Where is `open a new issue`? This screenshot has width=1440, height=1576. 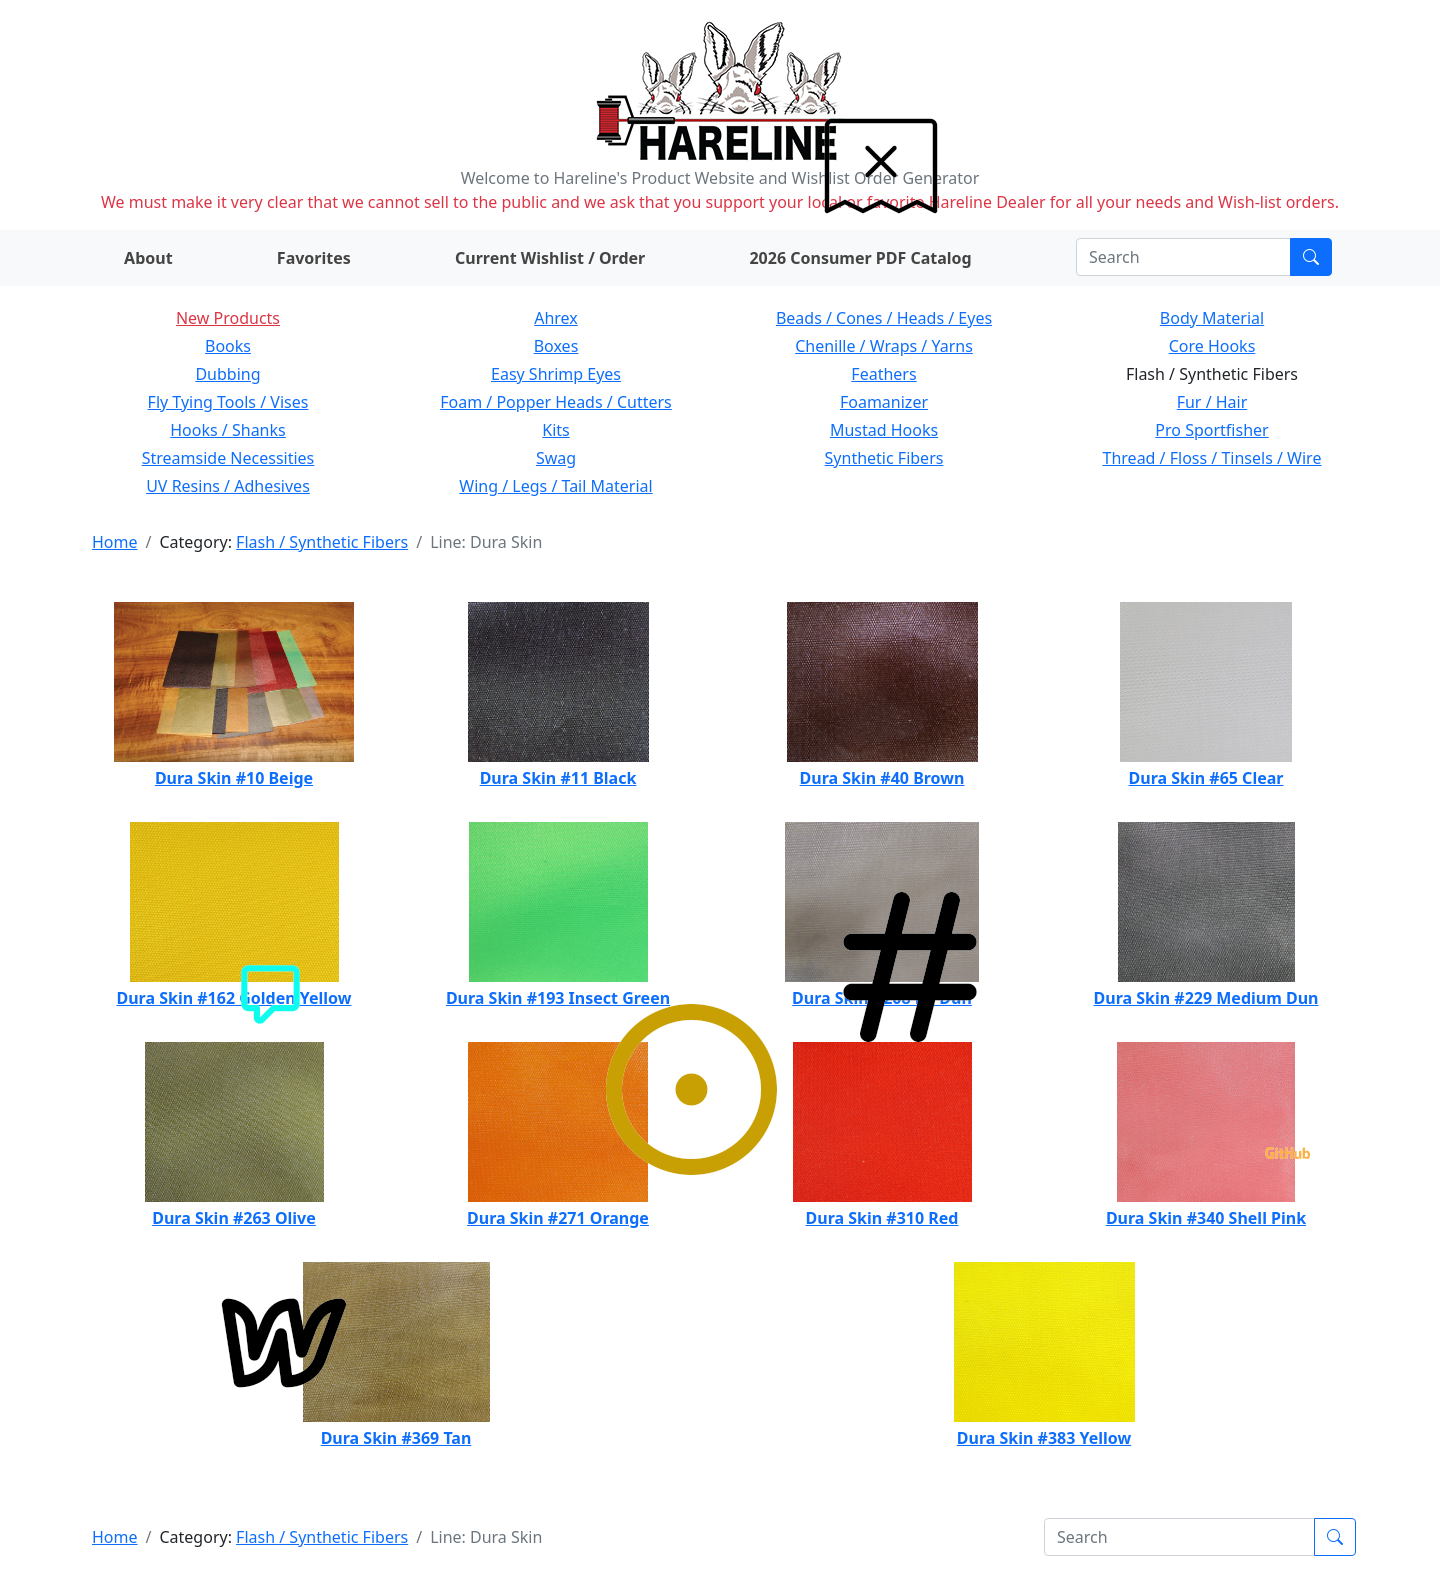
open a new issue is located at coordinates (691, 1089).